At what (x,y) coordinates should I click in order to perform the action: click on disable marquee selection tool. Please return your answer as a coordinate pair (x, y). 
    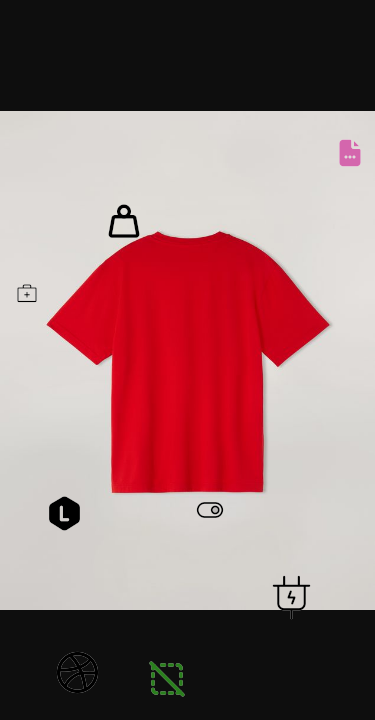
    Looking at the image, I should click on (167, 679).